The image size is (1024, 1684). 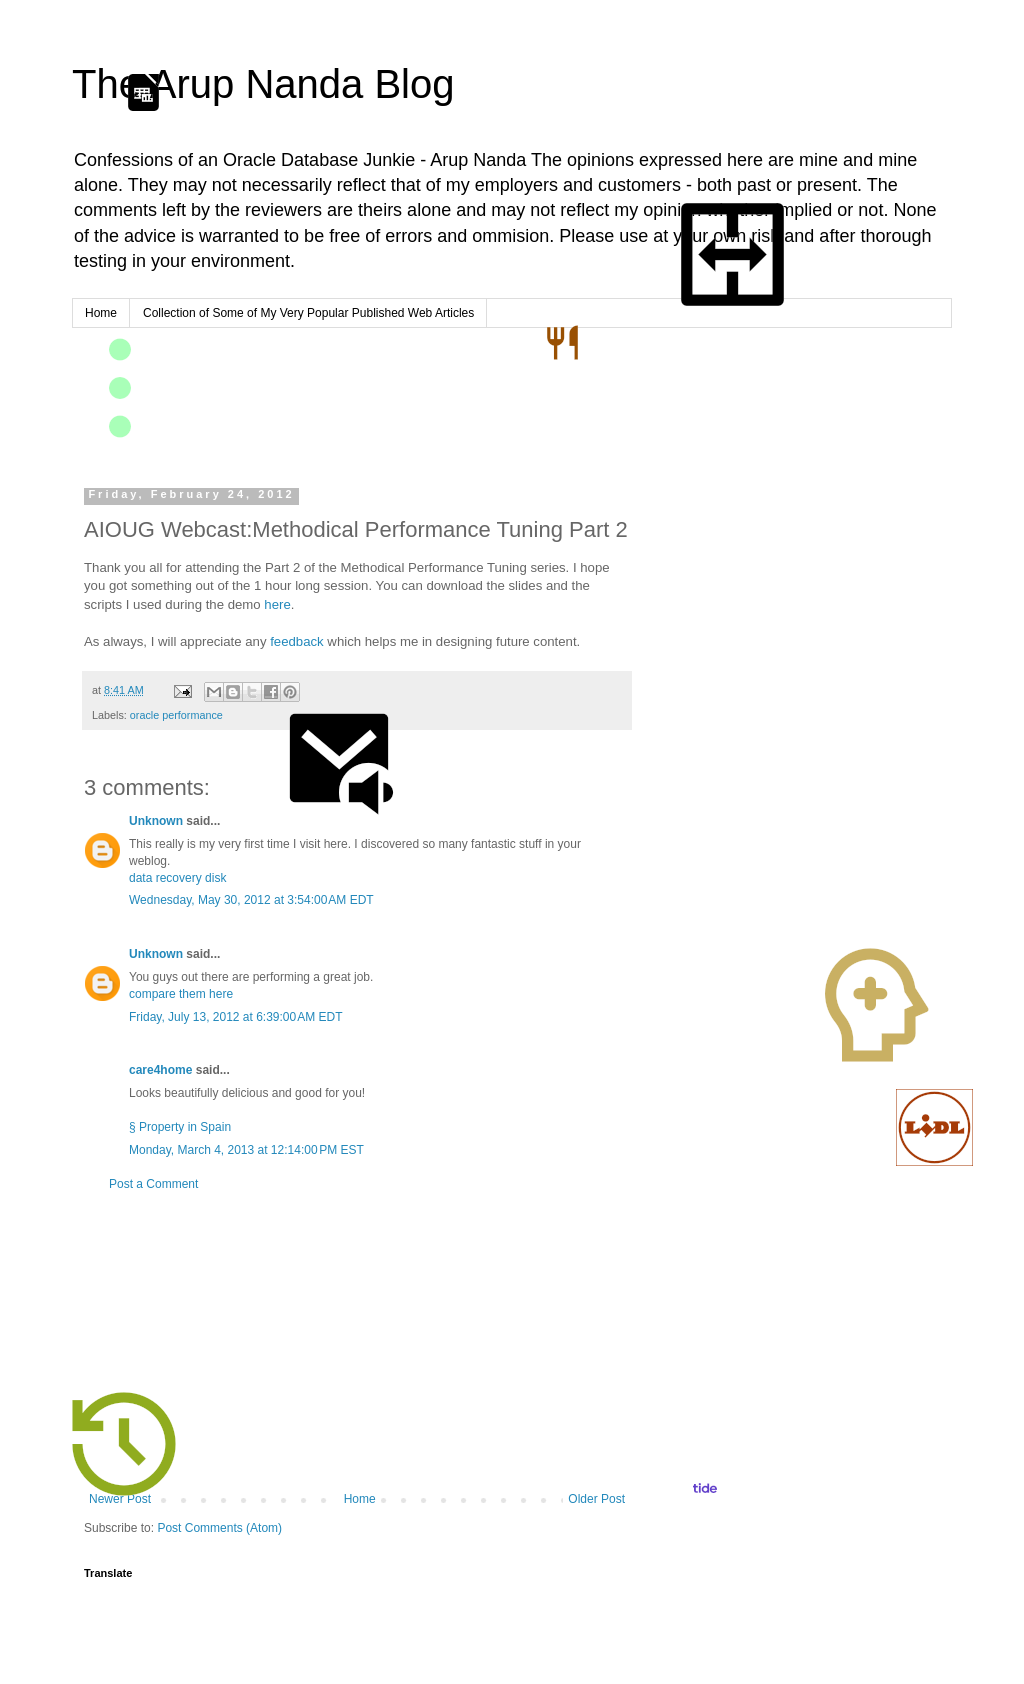 What do you see at coordinates (124, 1444) in the screenshot?
I see `view history or recent activity` at bounding box center [124, 1444].